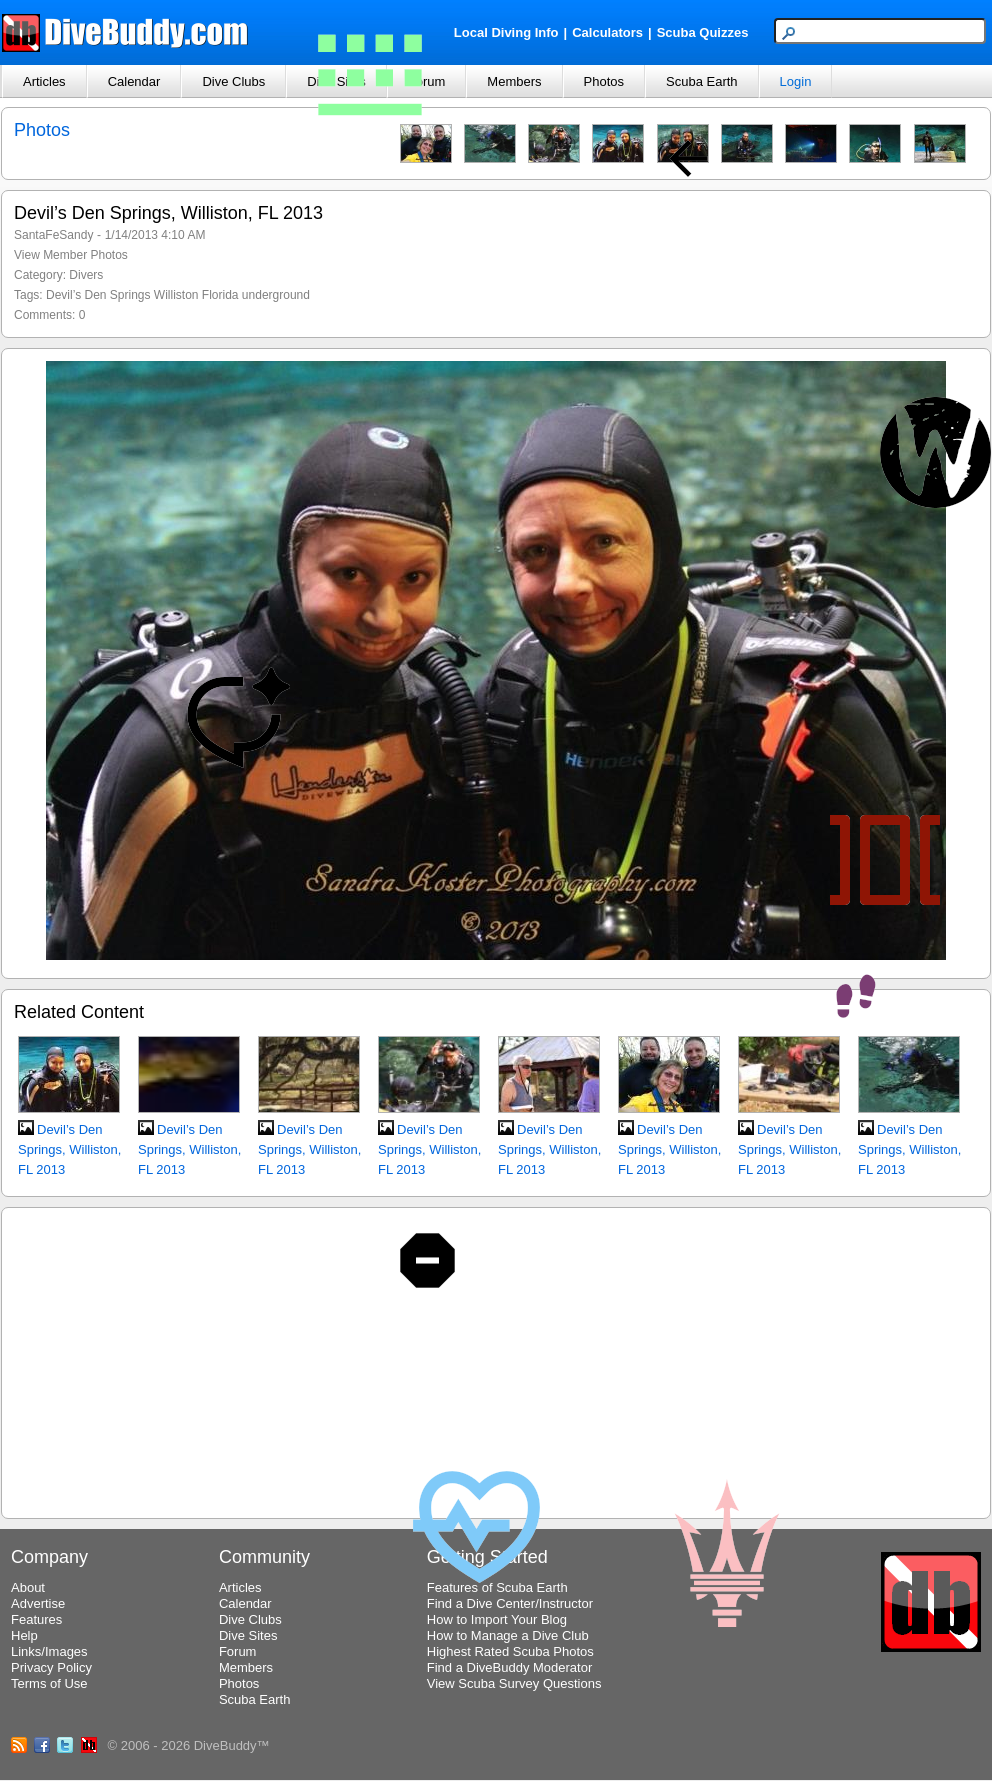 The height and width of the screenshot is (1781, 992). Describe the element at coordinates (935, 452) in the screenshot. I see `wayland display server protocol logo` at that location.